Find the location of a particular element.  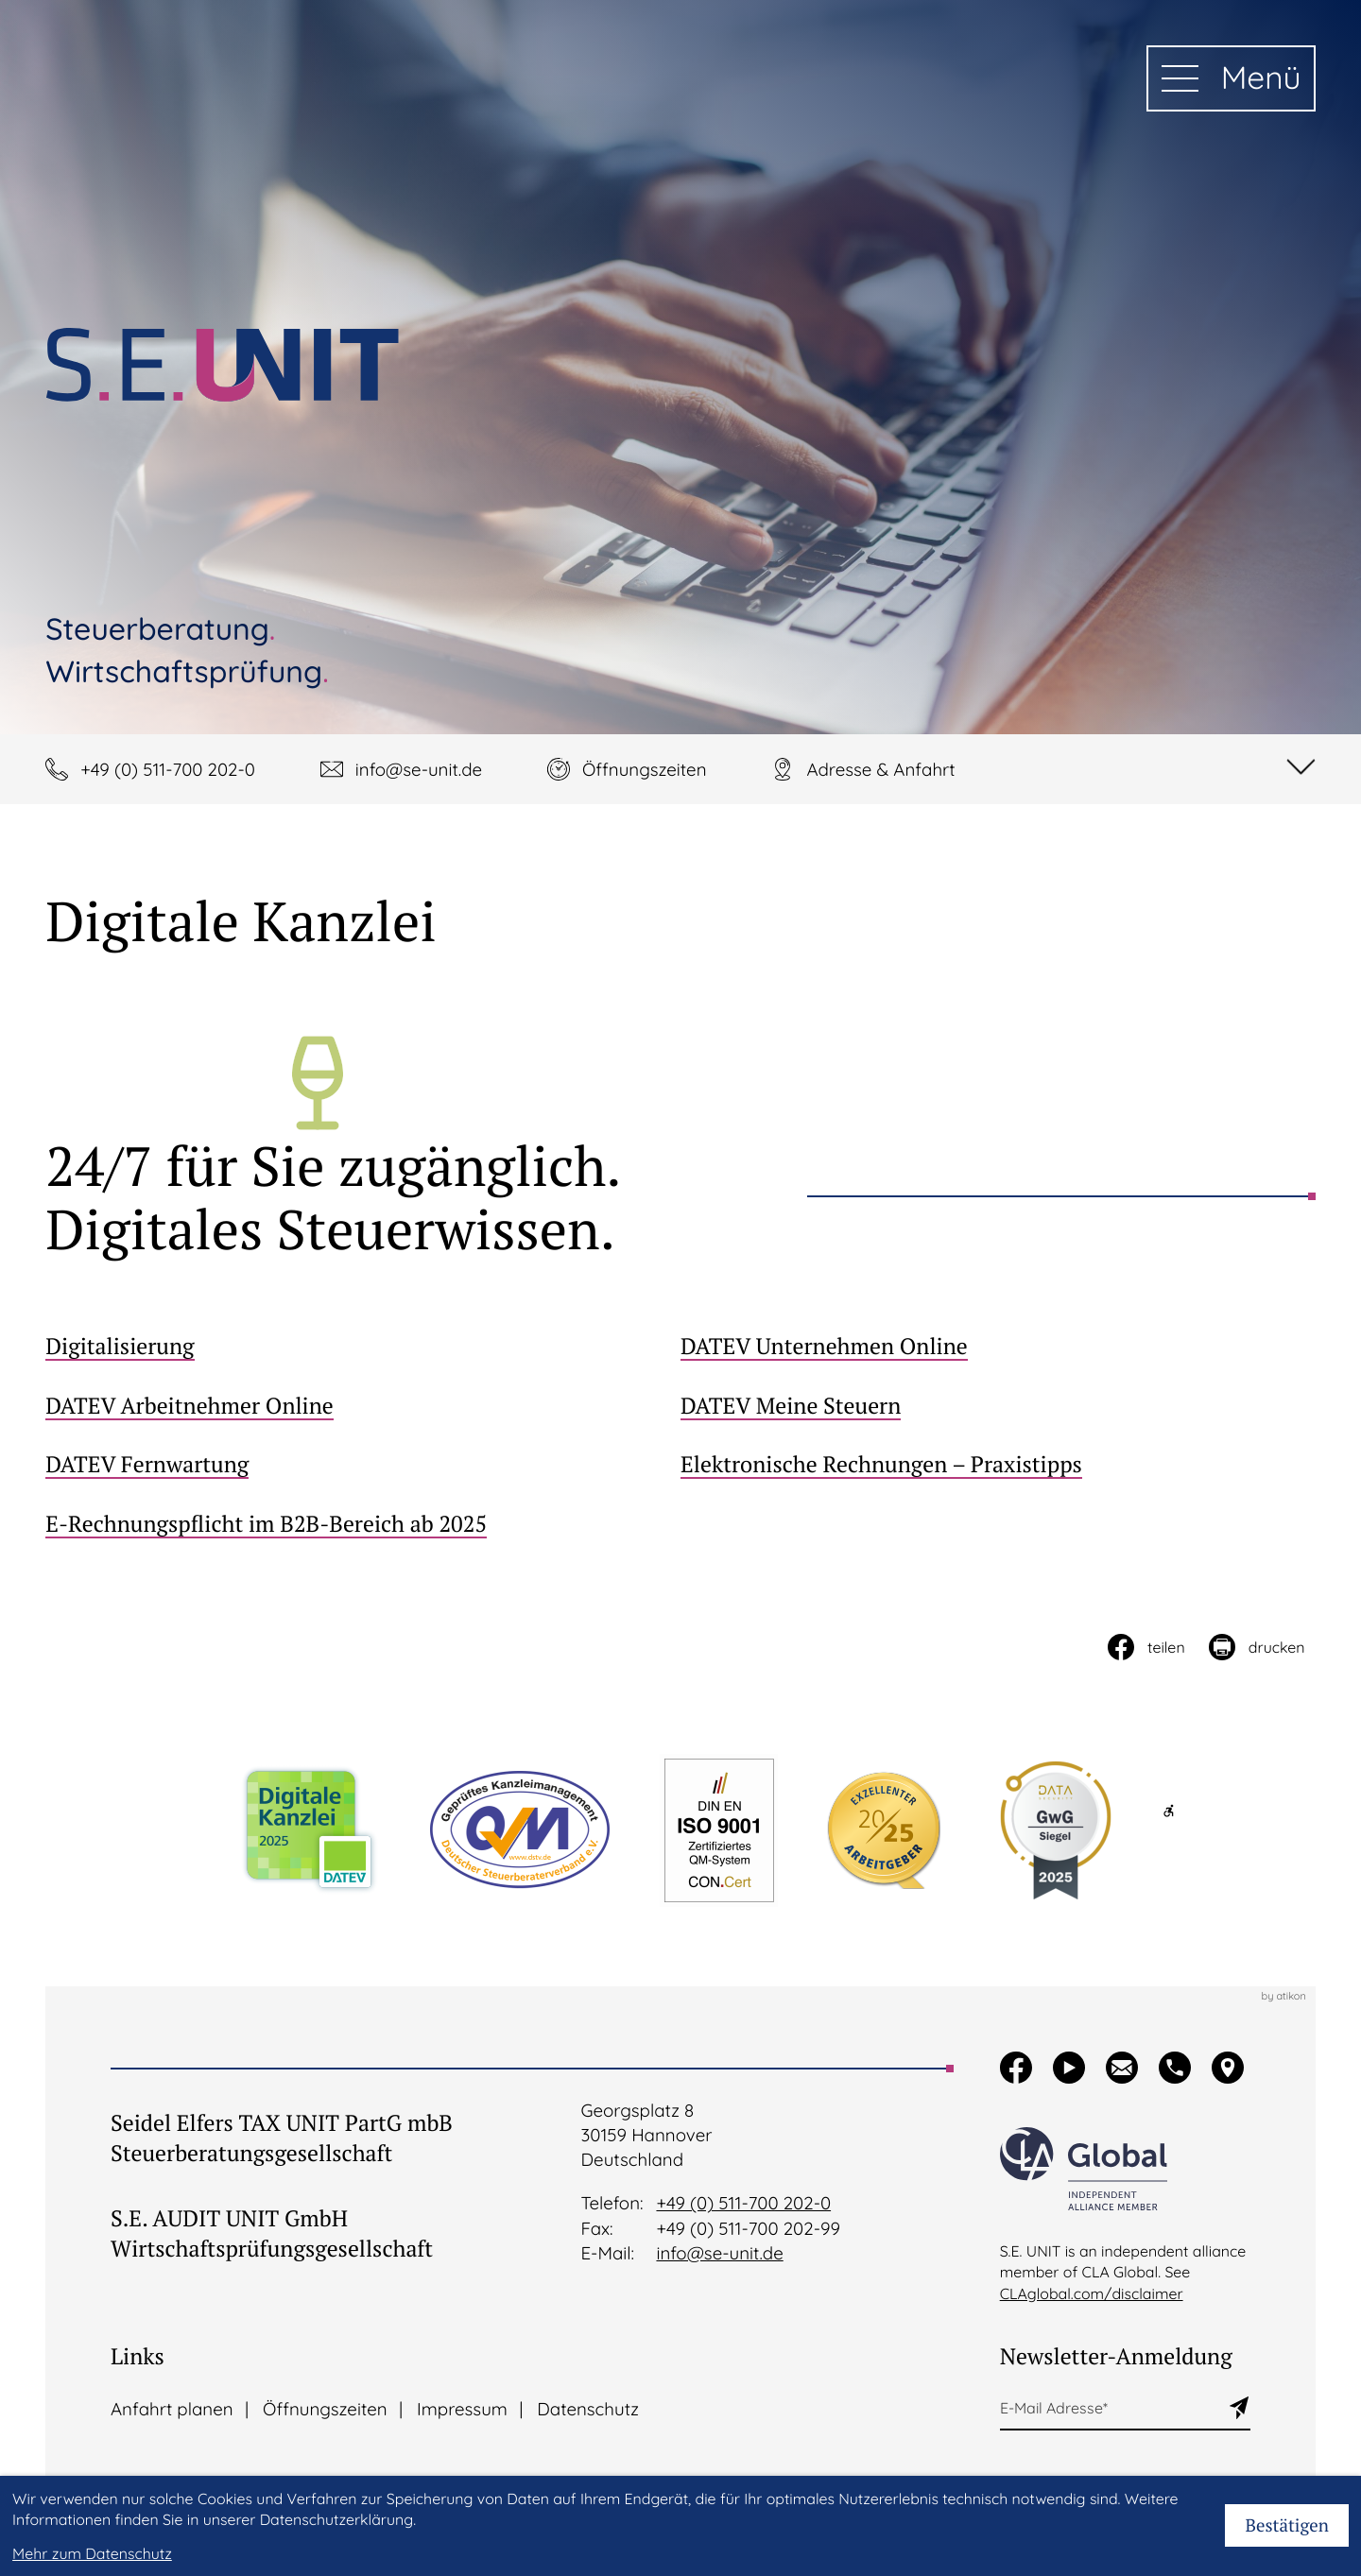

indicates wheelchair accessibility available is located at coordinates (1168, 1811).